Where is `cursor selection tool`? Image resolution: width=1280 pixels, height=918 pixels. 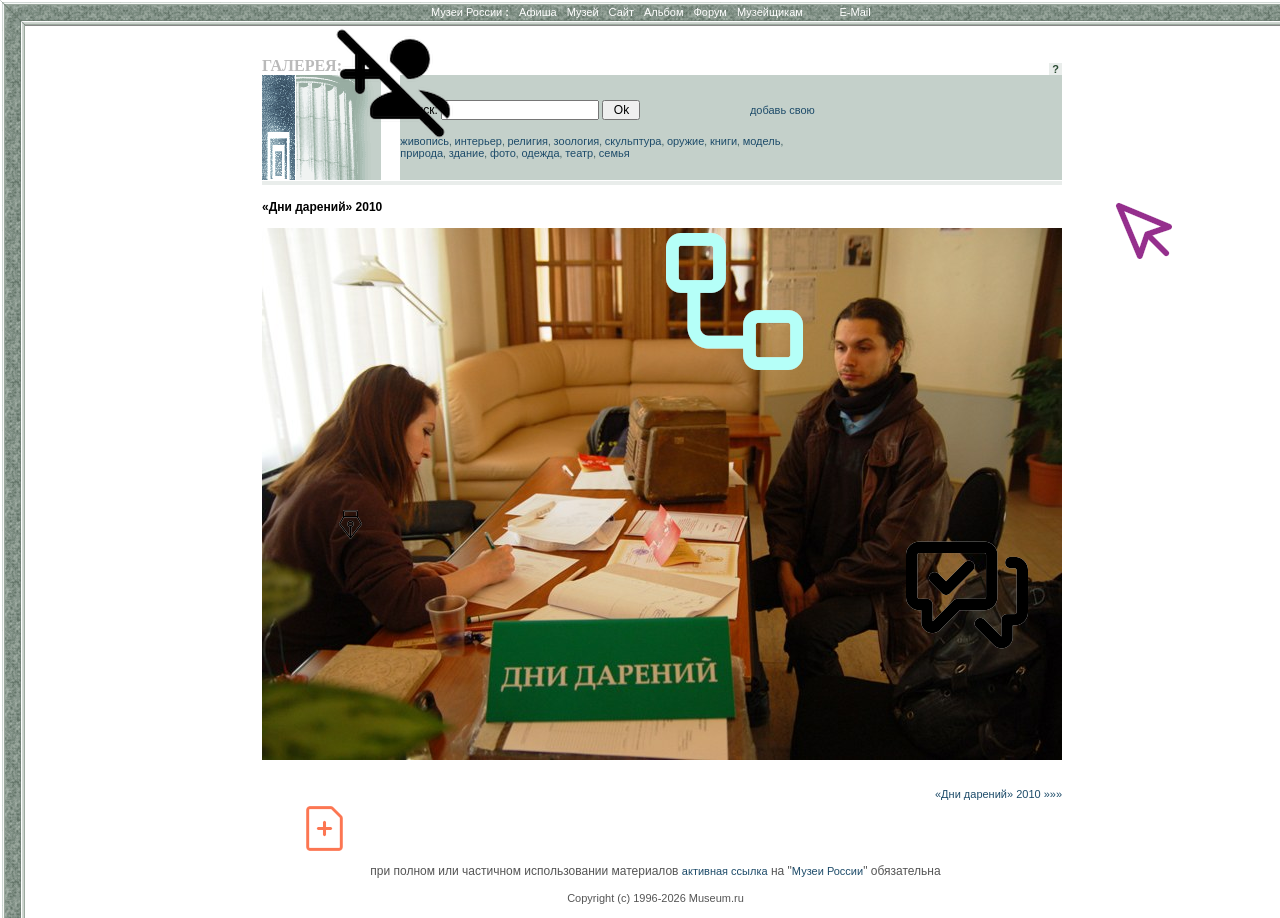
cursor selection tool is located at coordinates (1145, 232).